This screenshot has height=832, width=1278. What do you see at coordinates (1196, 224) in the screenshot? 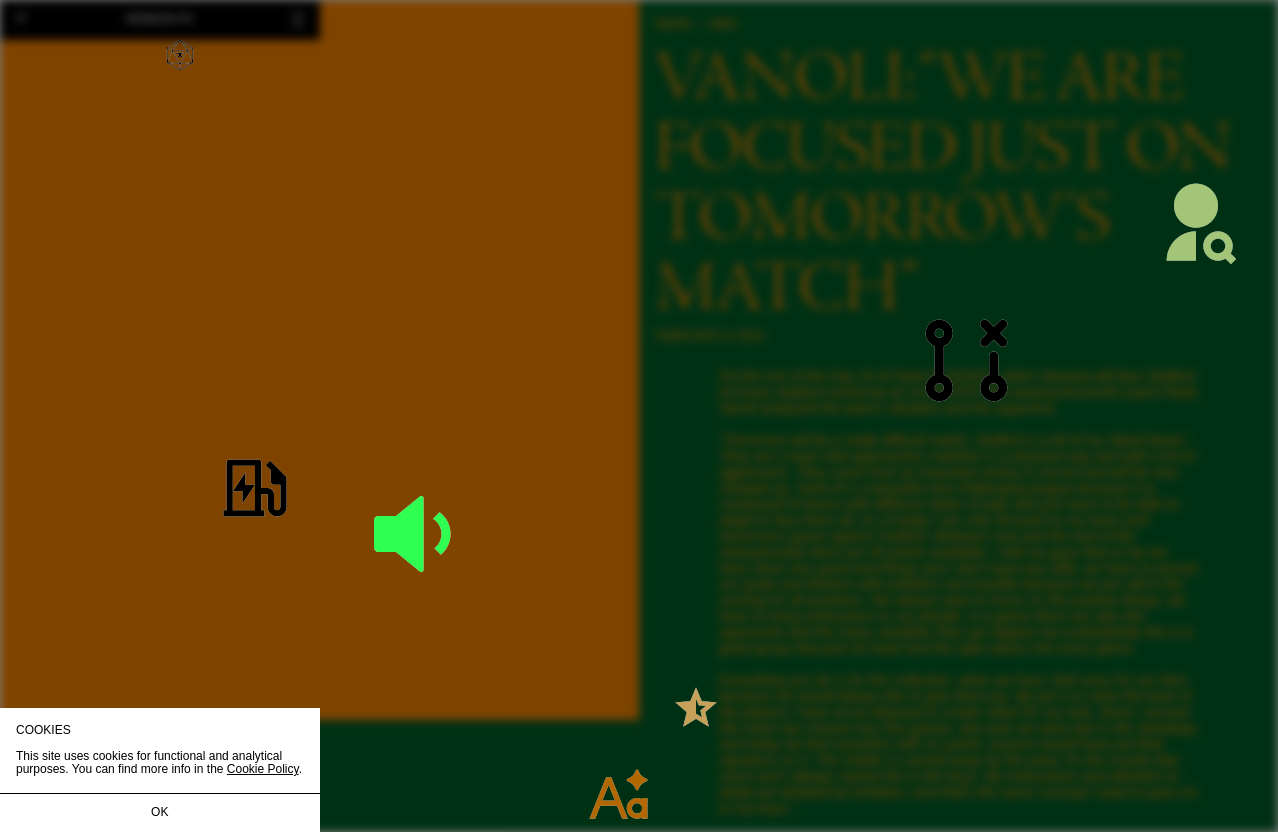
I see `search for a user or contact` at bounding box center [1196, 224].